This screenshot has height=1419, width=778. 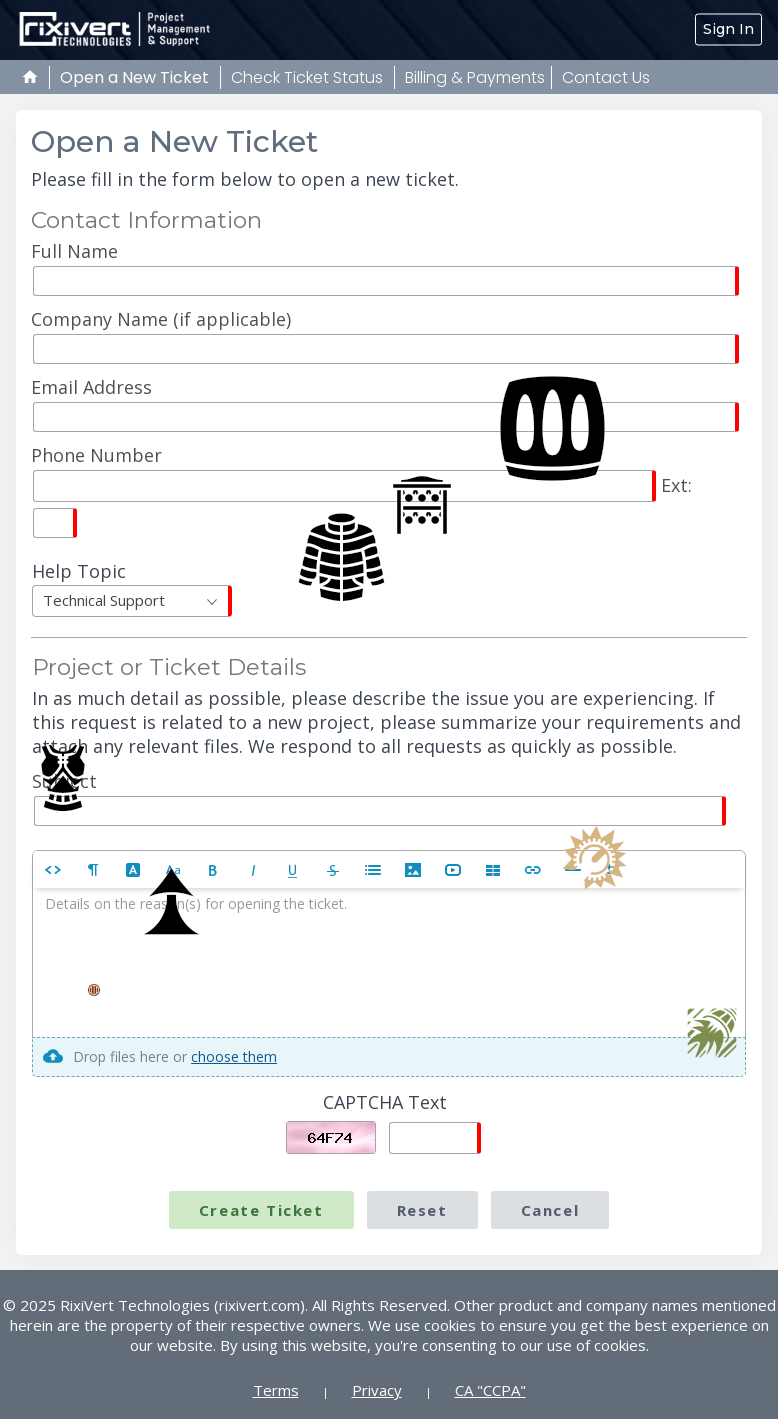 I want to click on access settings or configuration options, so click(x=594, y=857).